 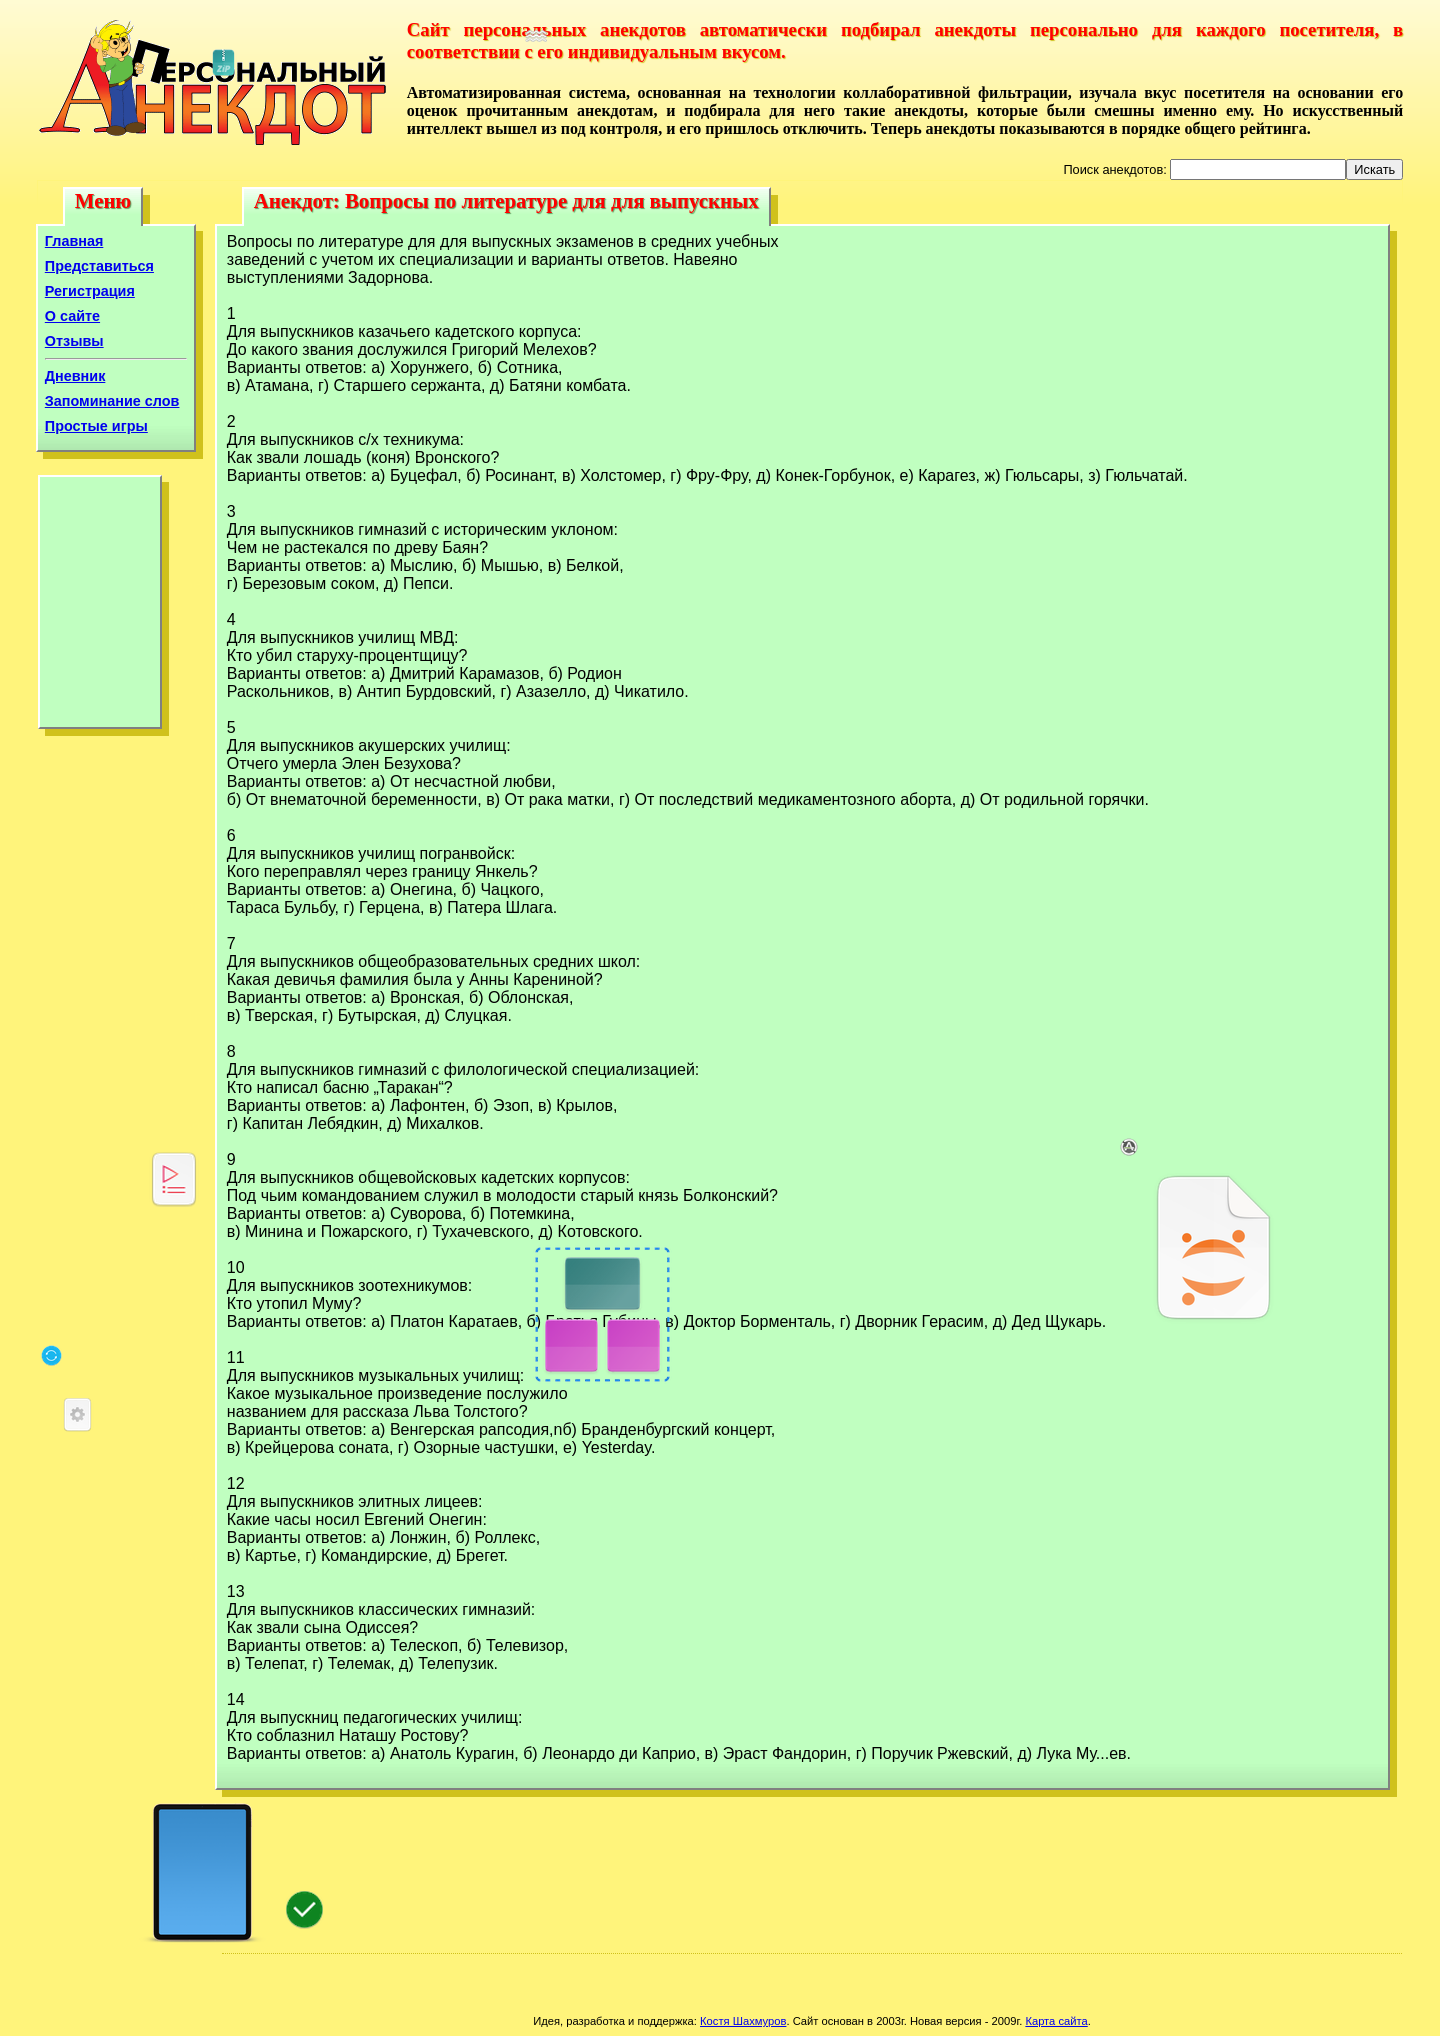 What do you see at coordinates (1213, 1247) in the screenshot?
I see `jupyter notebook file` at bounding box center [1213, 1247].